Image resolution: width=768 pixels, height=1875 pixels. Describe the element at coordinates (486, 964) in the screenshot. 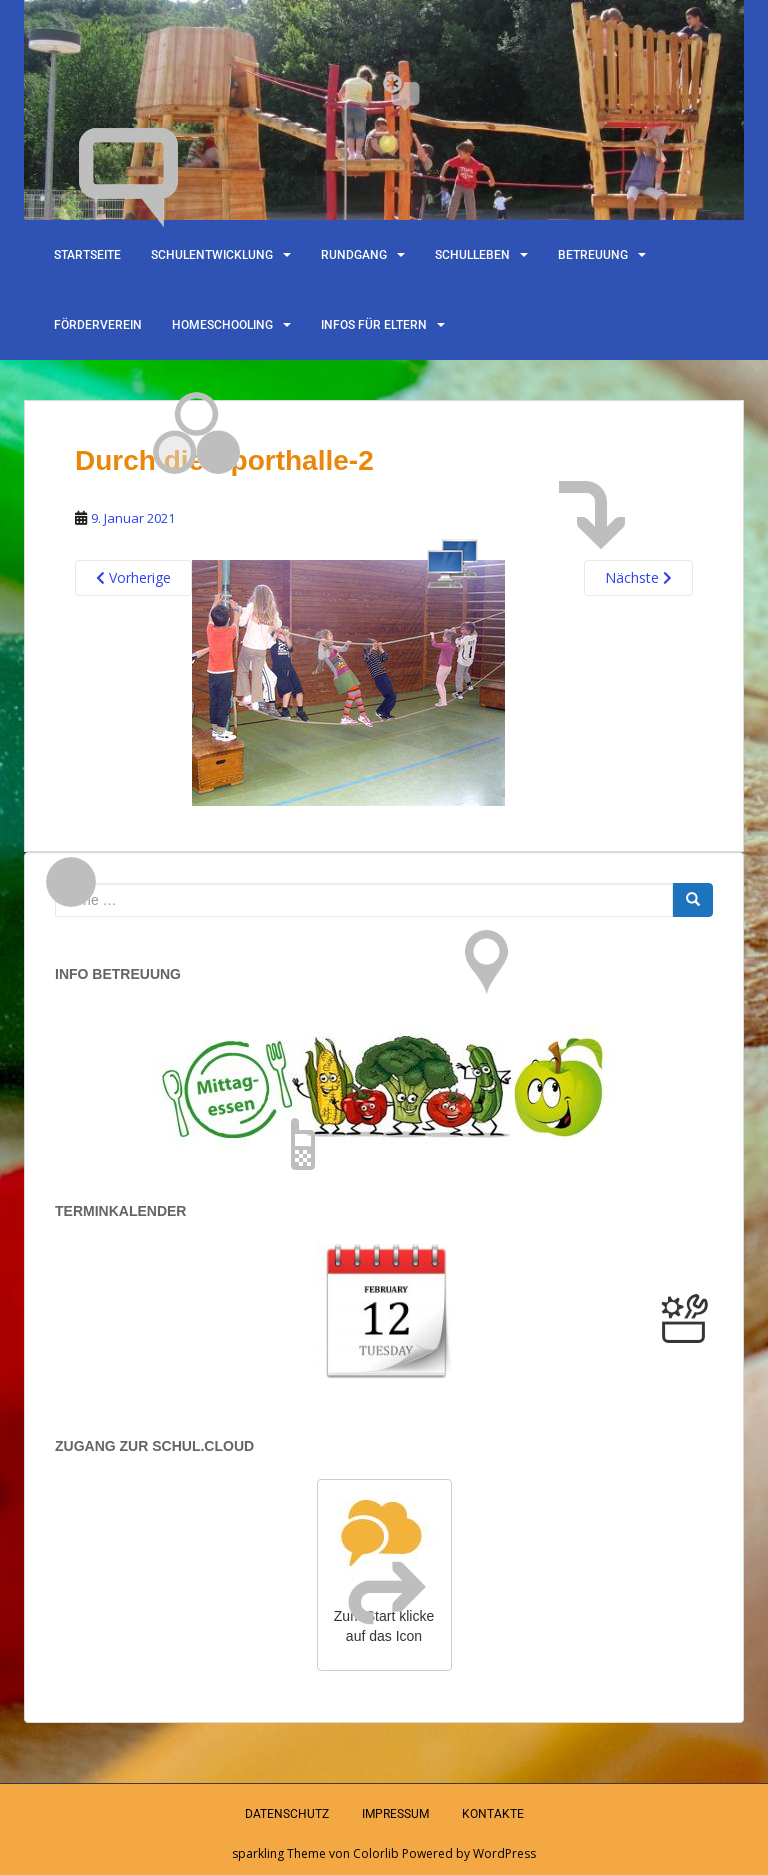

I see `mark or save a location on the map` at that location.